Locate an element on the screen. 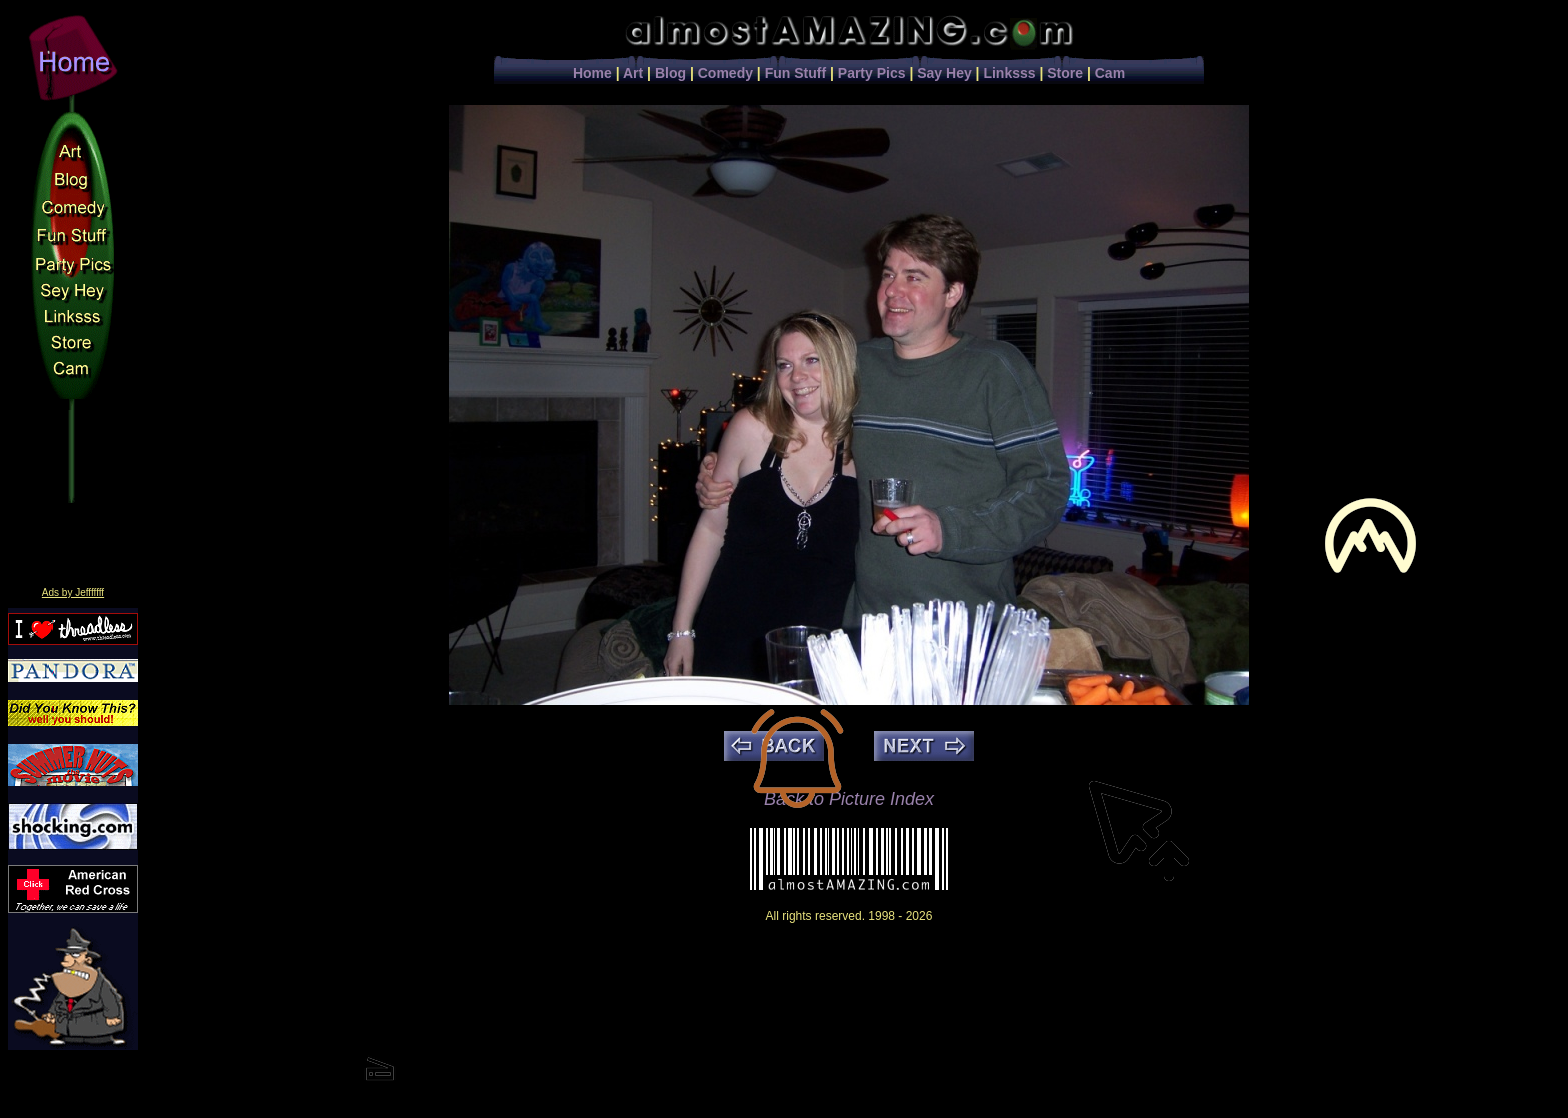  scroll to top of page is located at coordinates (1134, 826).